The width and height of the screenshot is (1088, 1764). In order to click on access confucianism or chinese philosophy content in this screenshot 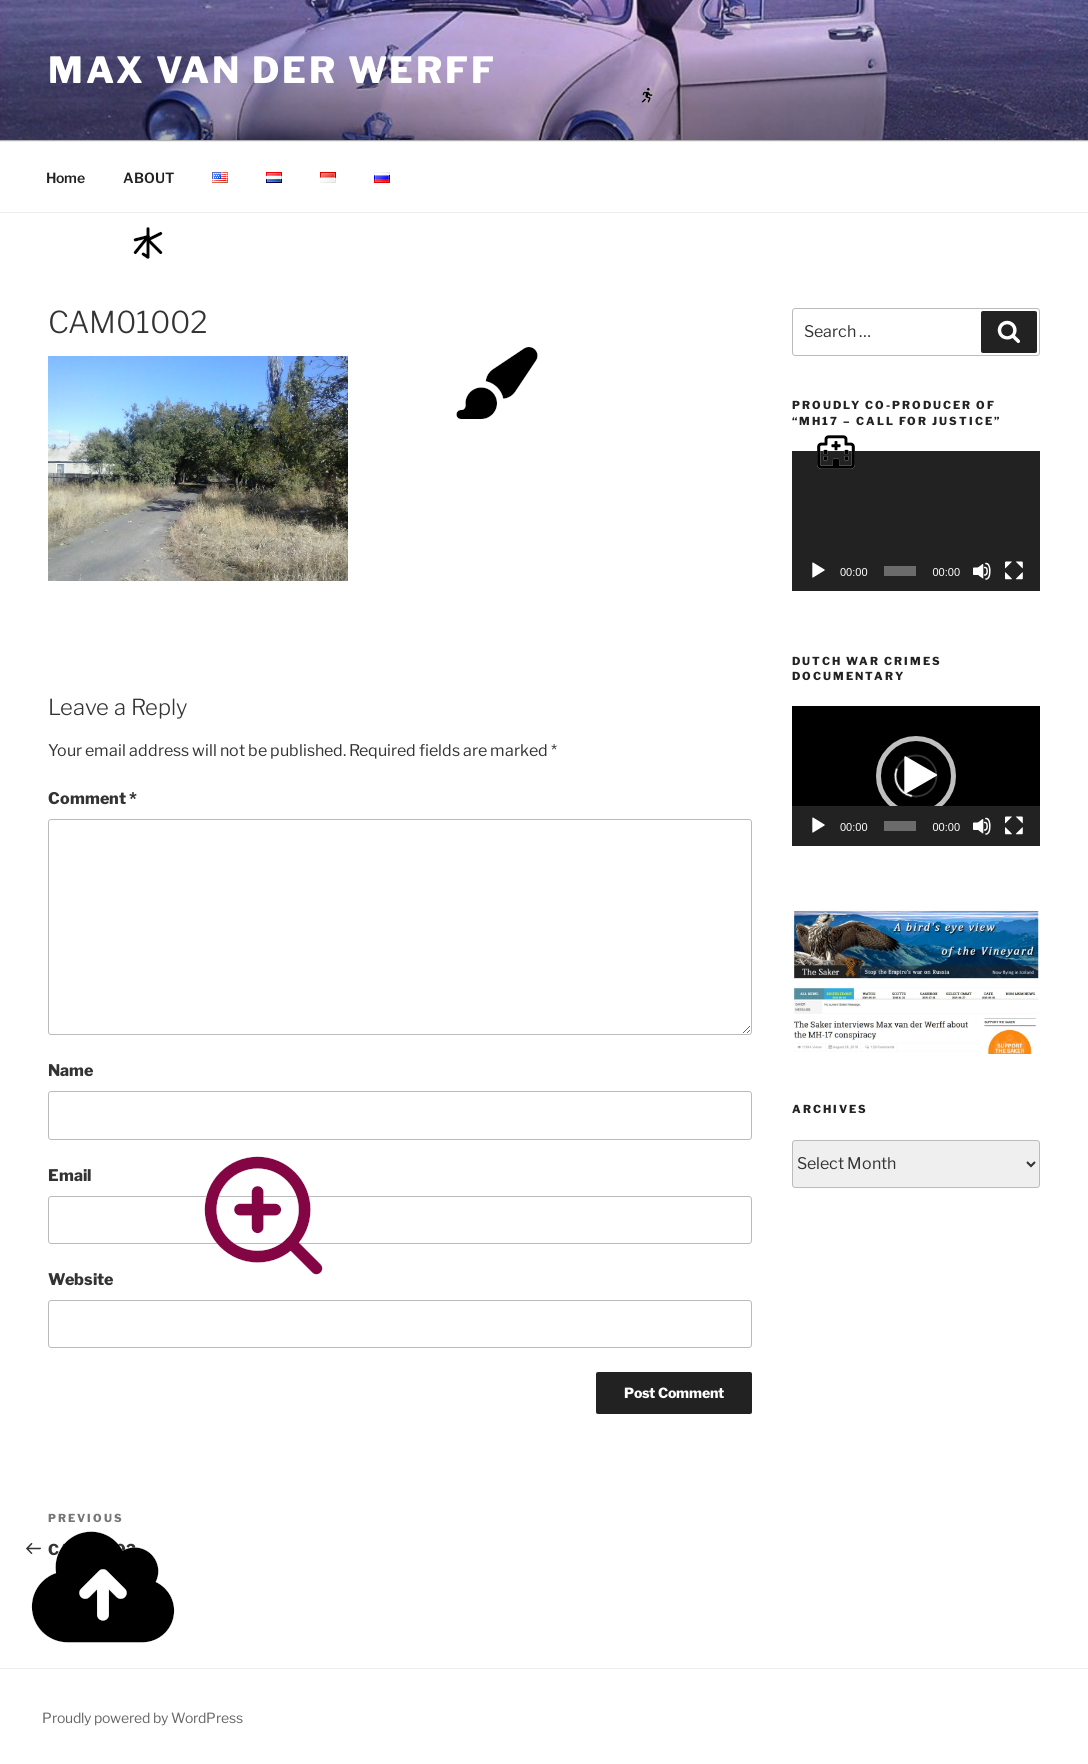, I will do `click(148, 243)`.